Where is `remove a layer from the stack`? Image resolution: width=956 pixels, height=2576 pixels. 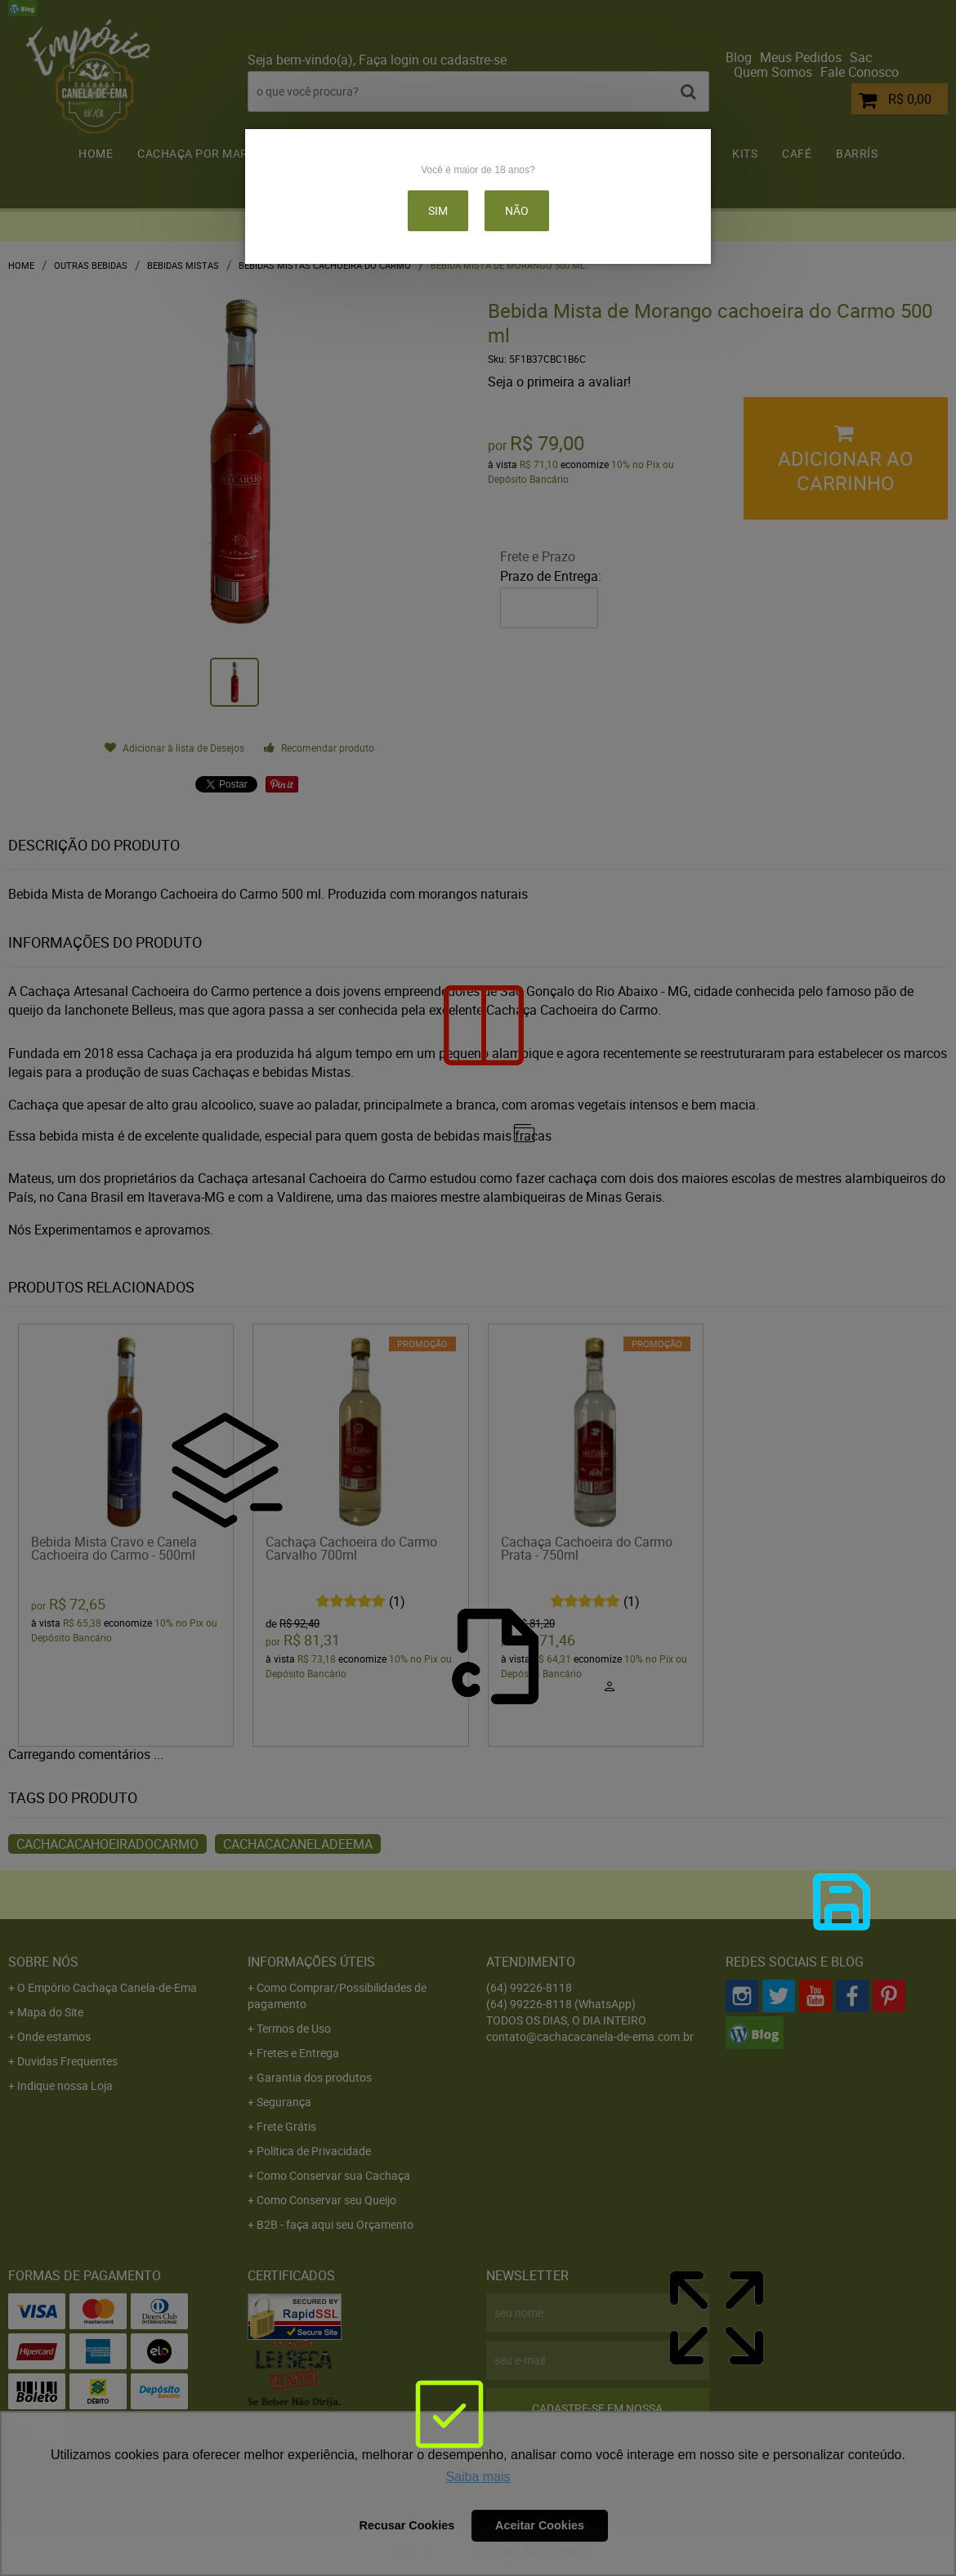 remove a layer from the stack is located at coordinates (225, 1470).